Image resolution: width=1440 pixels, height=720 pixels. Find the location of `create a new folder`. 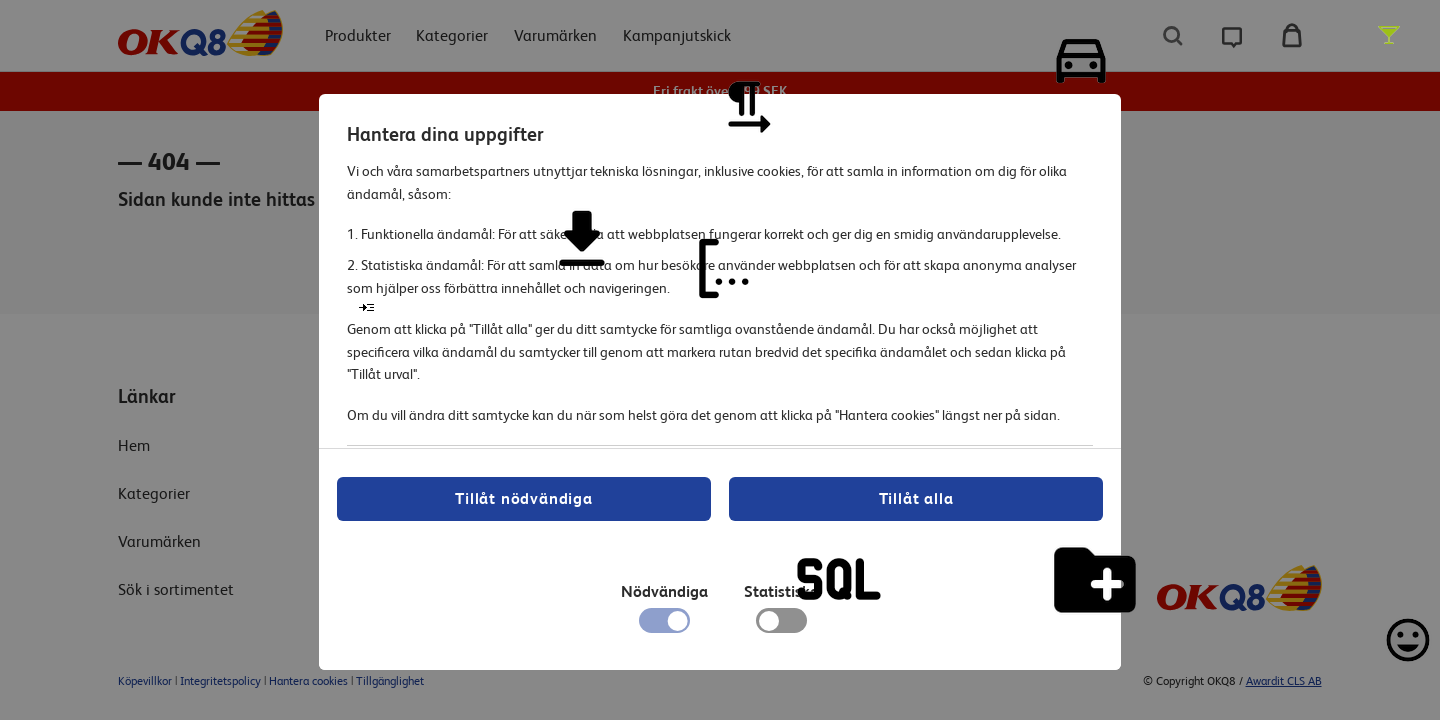

create a new folder is located at coordinates (1095, 580).